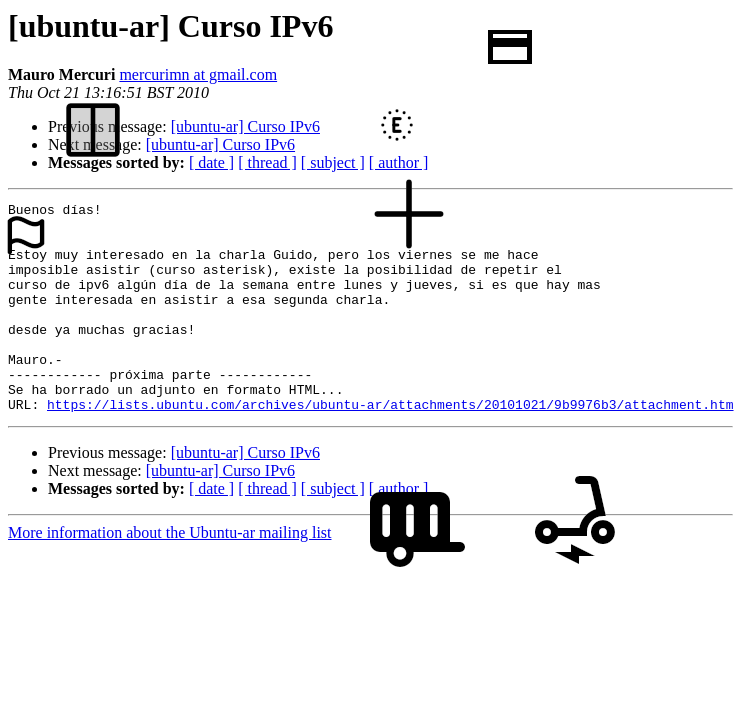 Image resolution: width=741 pixels, height=720 pixels. Describe the element at coordinates (93, 130) in the screenshot. I see `split view horizontally into two panes` at that location.